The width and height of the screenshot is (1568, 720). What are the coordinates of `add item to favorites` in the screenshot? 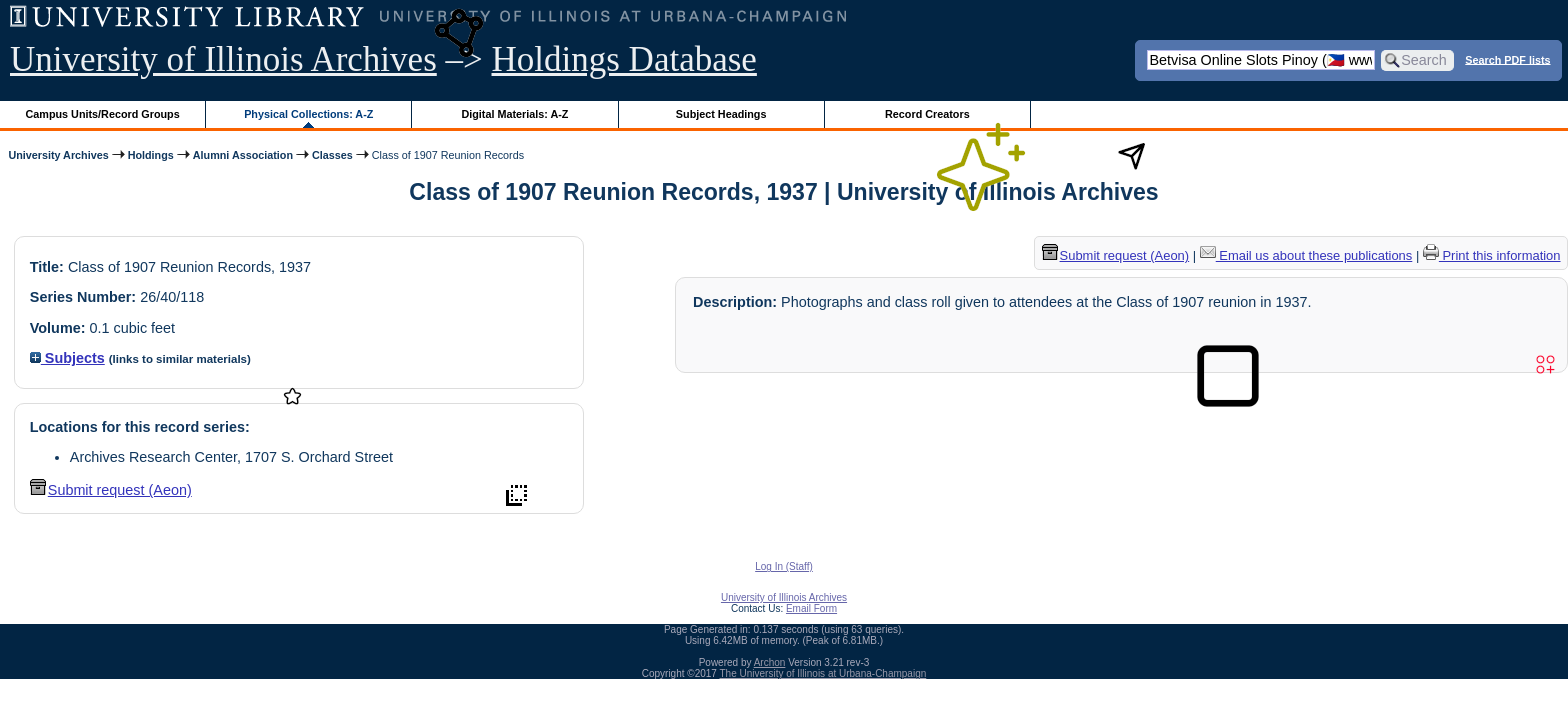 It's located at (292, 396).